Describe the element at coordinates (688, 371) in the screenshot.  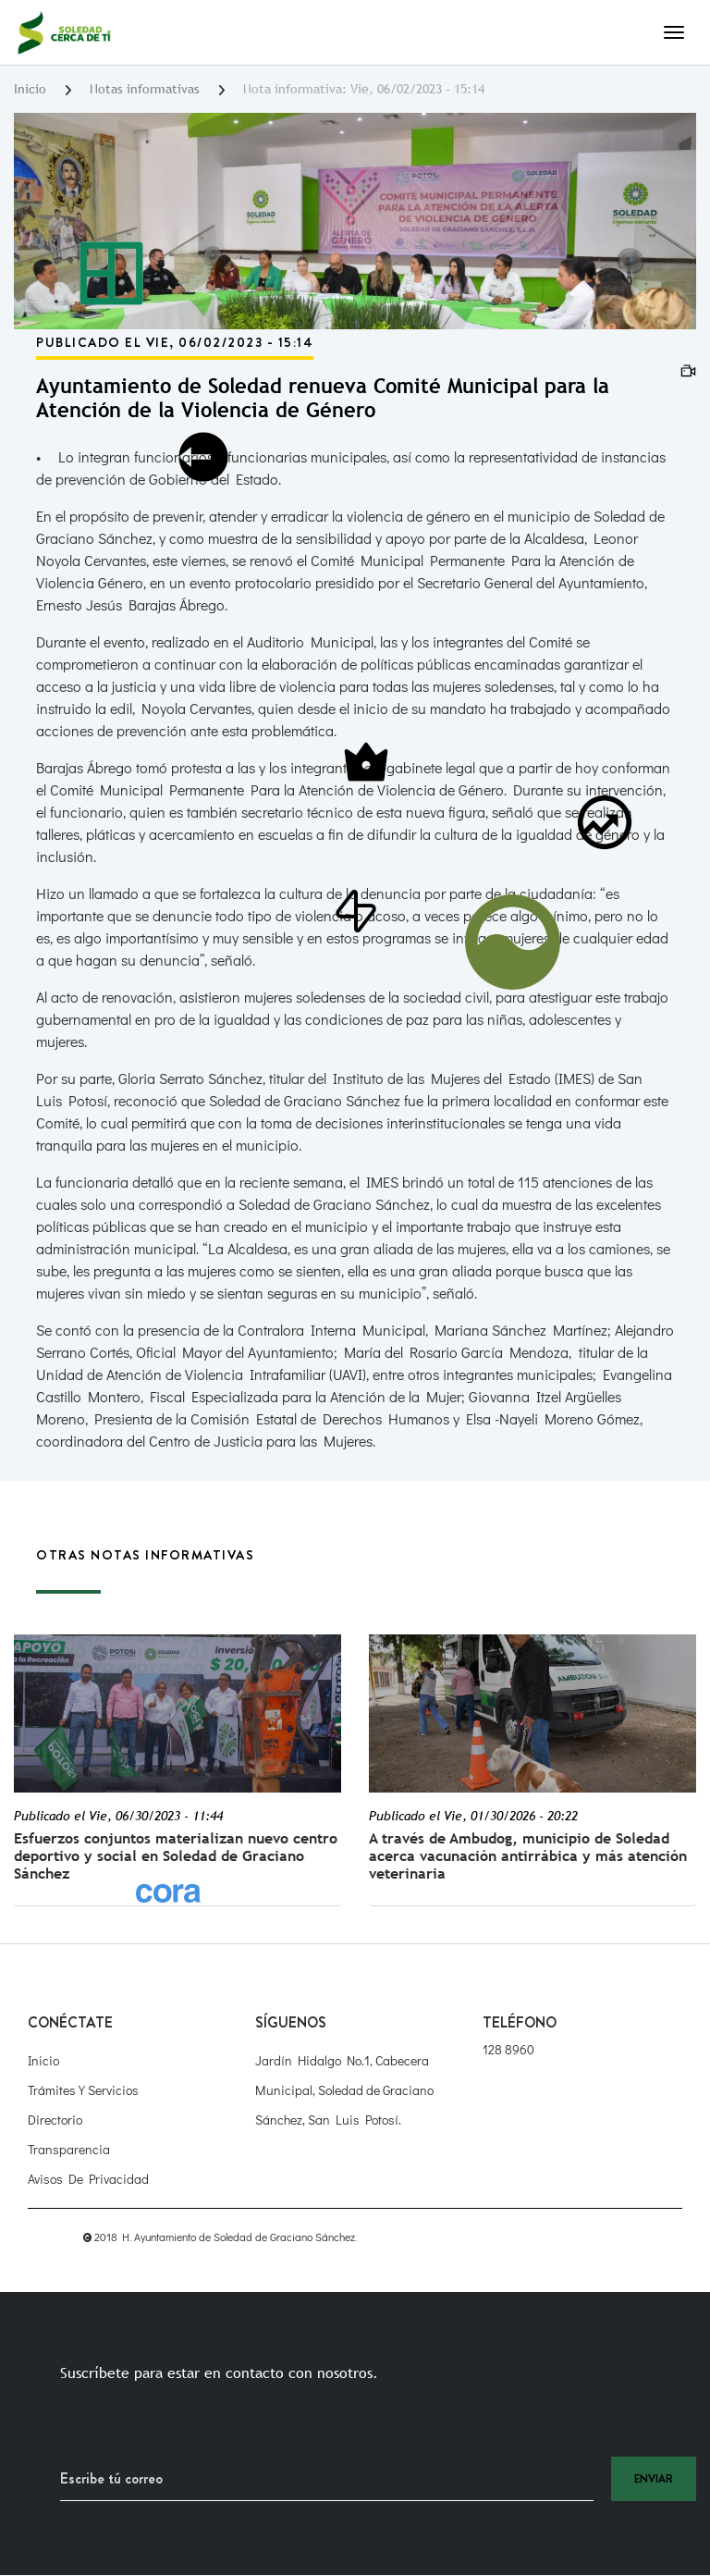
I see `start recording a video` at that location.